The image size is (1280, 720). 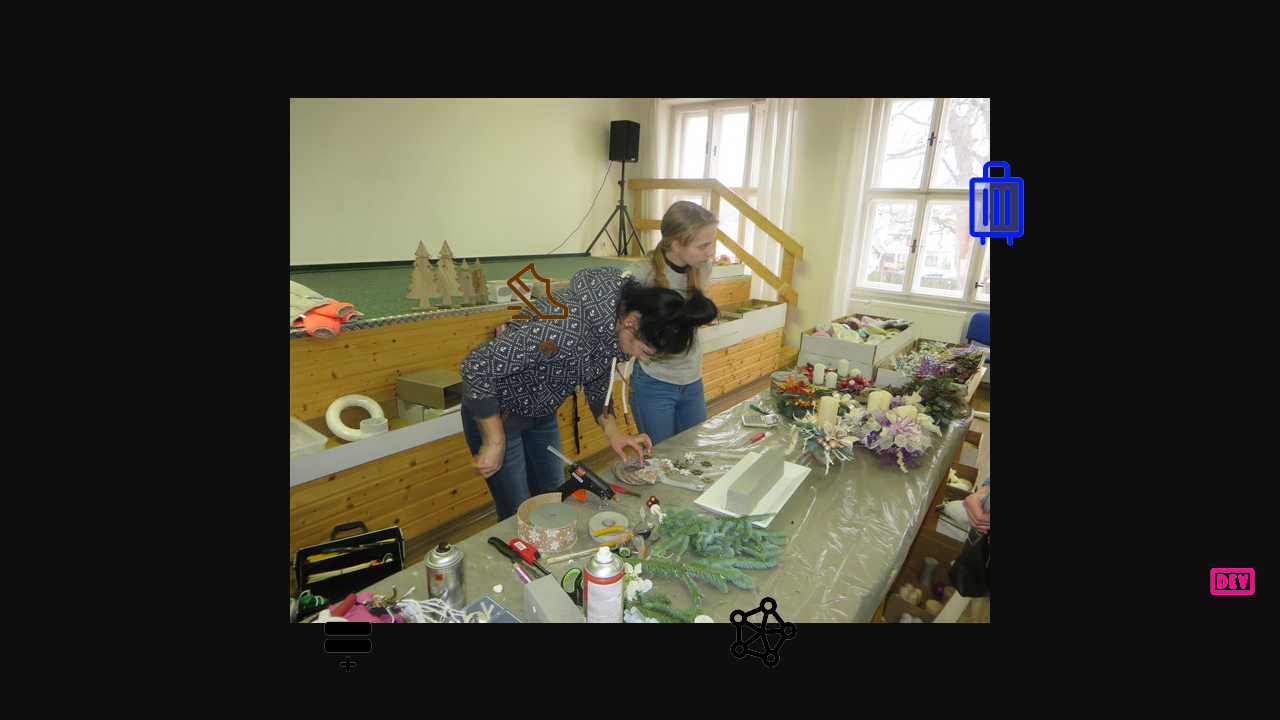 What do you see at coordinates (762, 632) in the screenshot?
I see `connect to the fediverse network` at bounding box center [762, 632].